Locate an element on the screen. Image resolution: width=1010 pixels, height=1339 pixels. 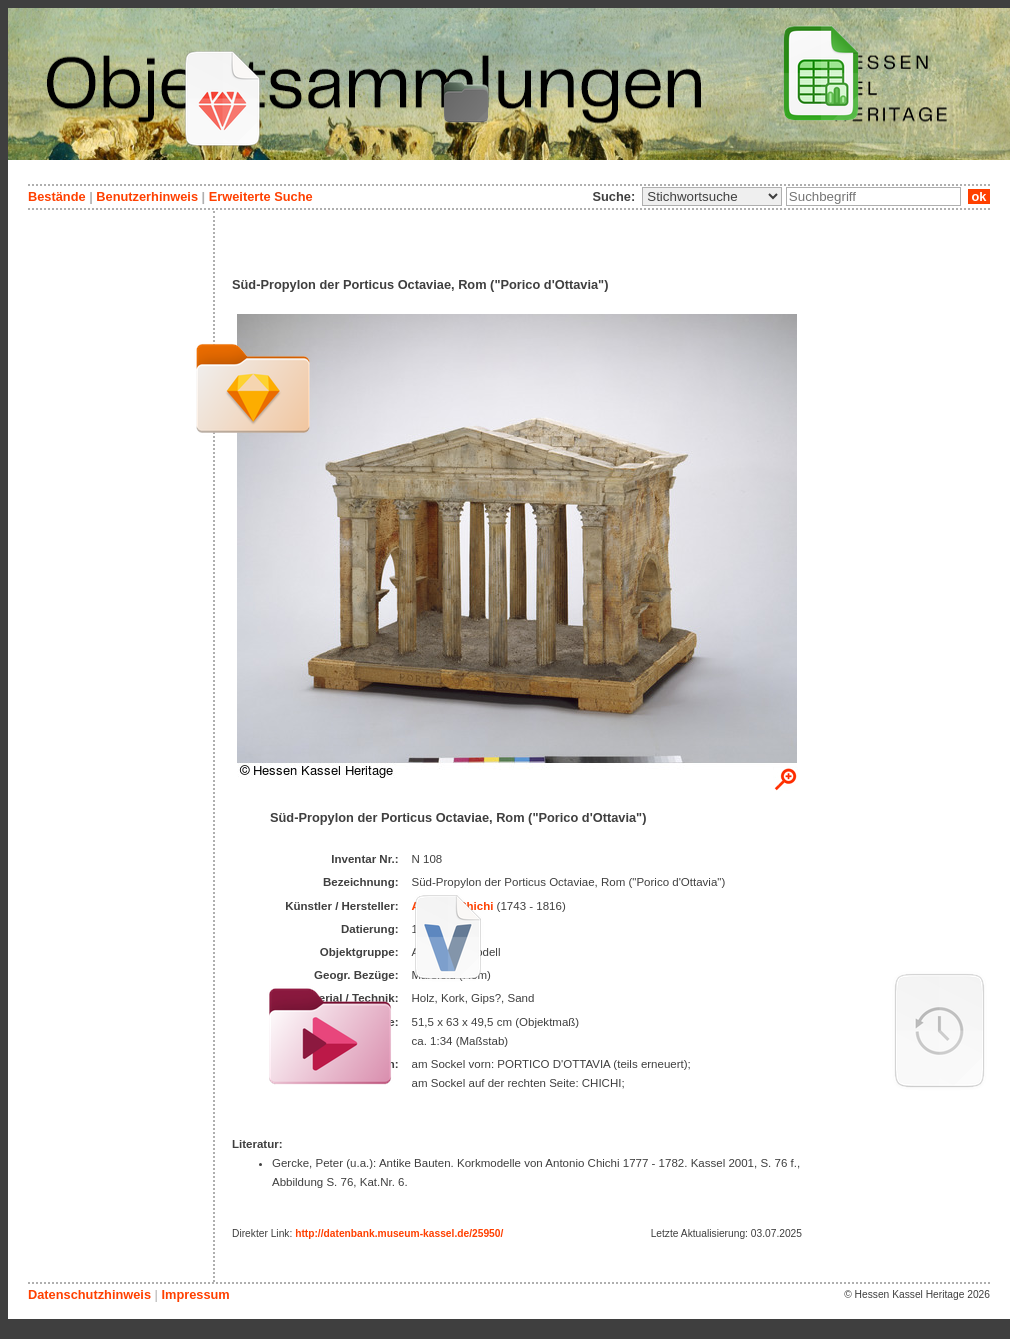
a ruby programming language source file is located at coordinates (222, 98).